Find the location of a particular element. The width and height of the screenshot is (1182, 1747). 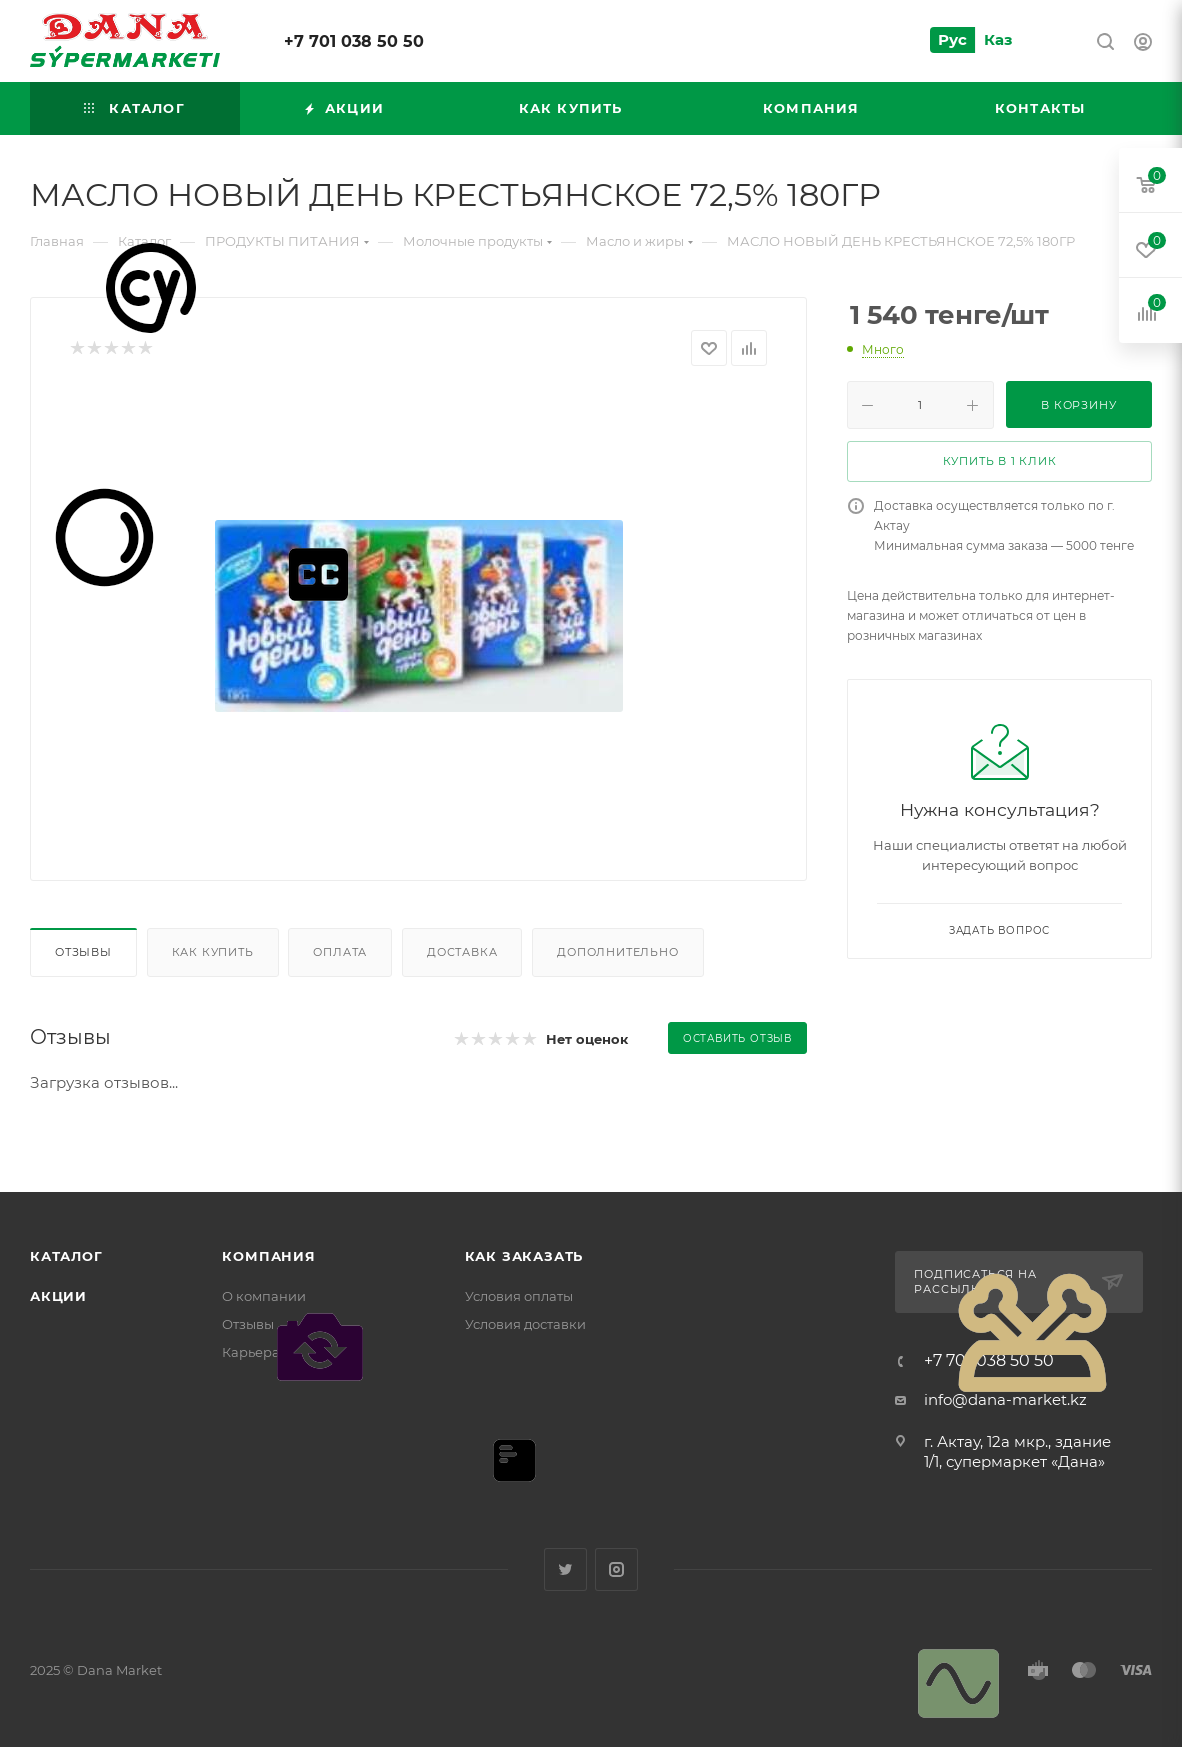

cypress testing framework logo is located at coordinates (151, 288).